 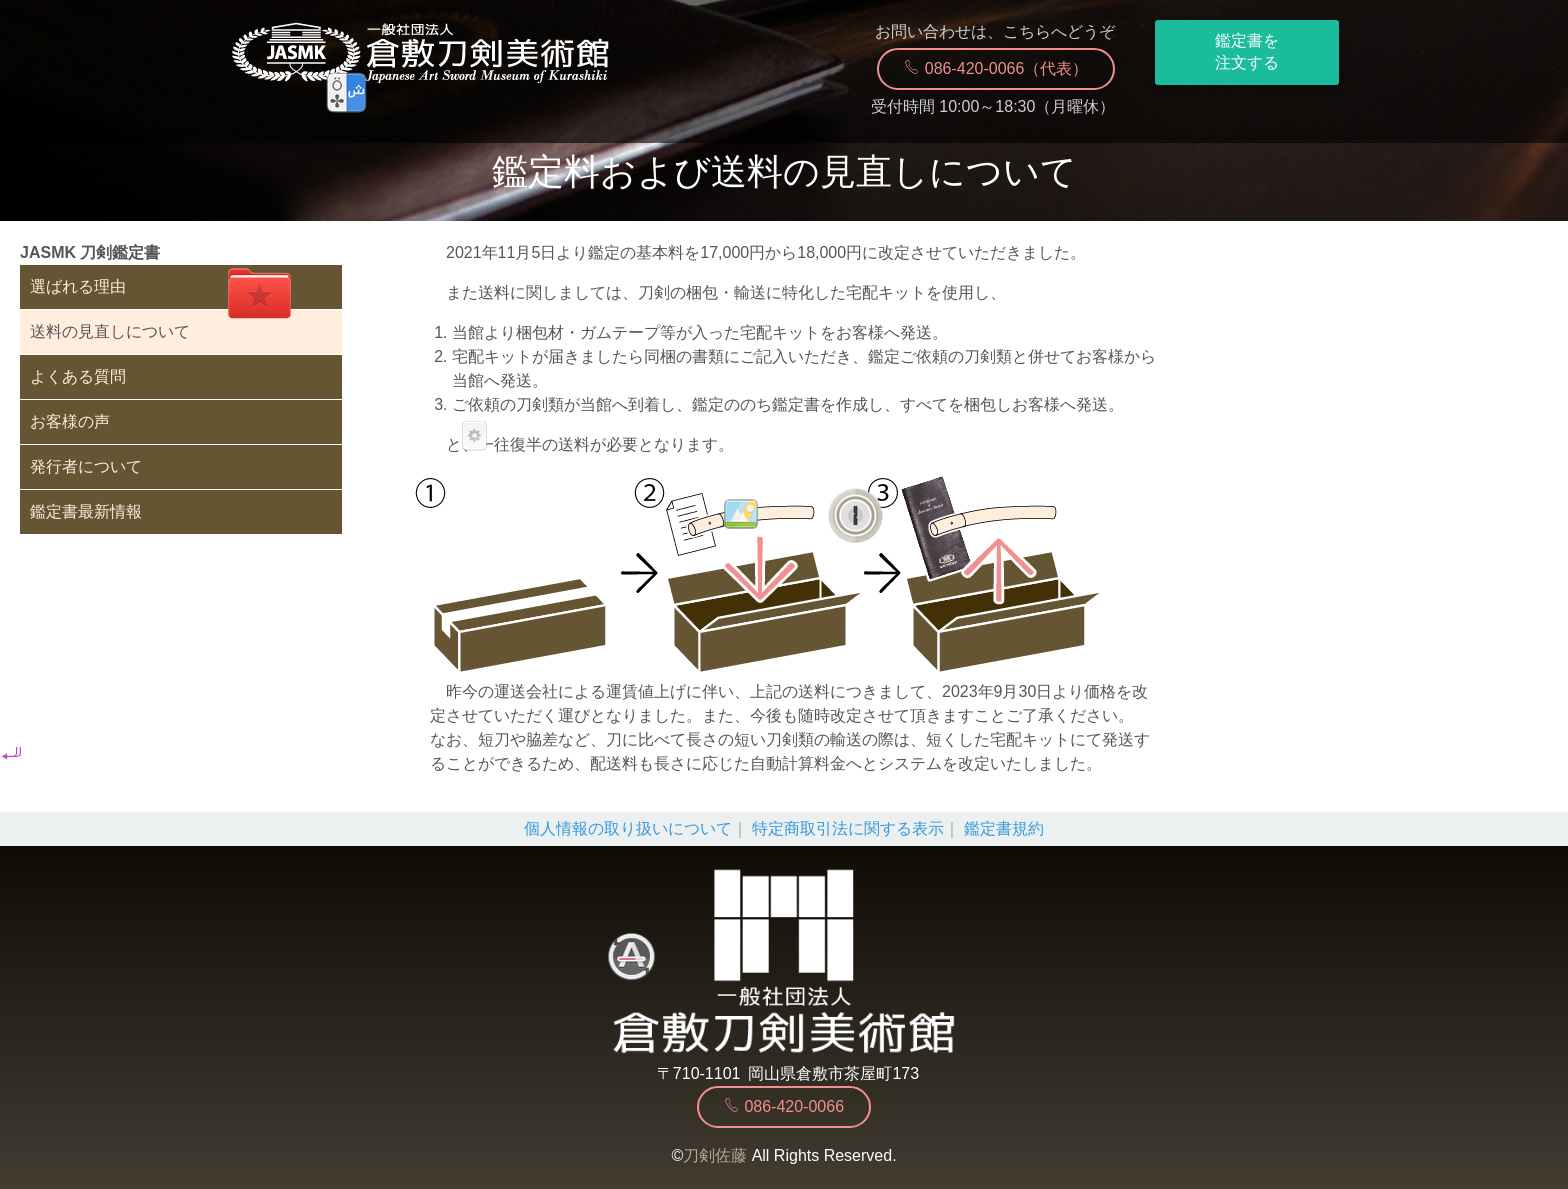 What do you see at coordinates (631, 956) in the screenshot?
I see `check for available system updates` at bounding box center [631, 956].